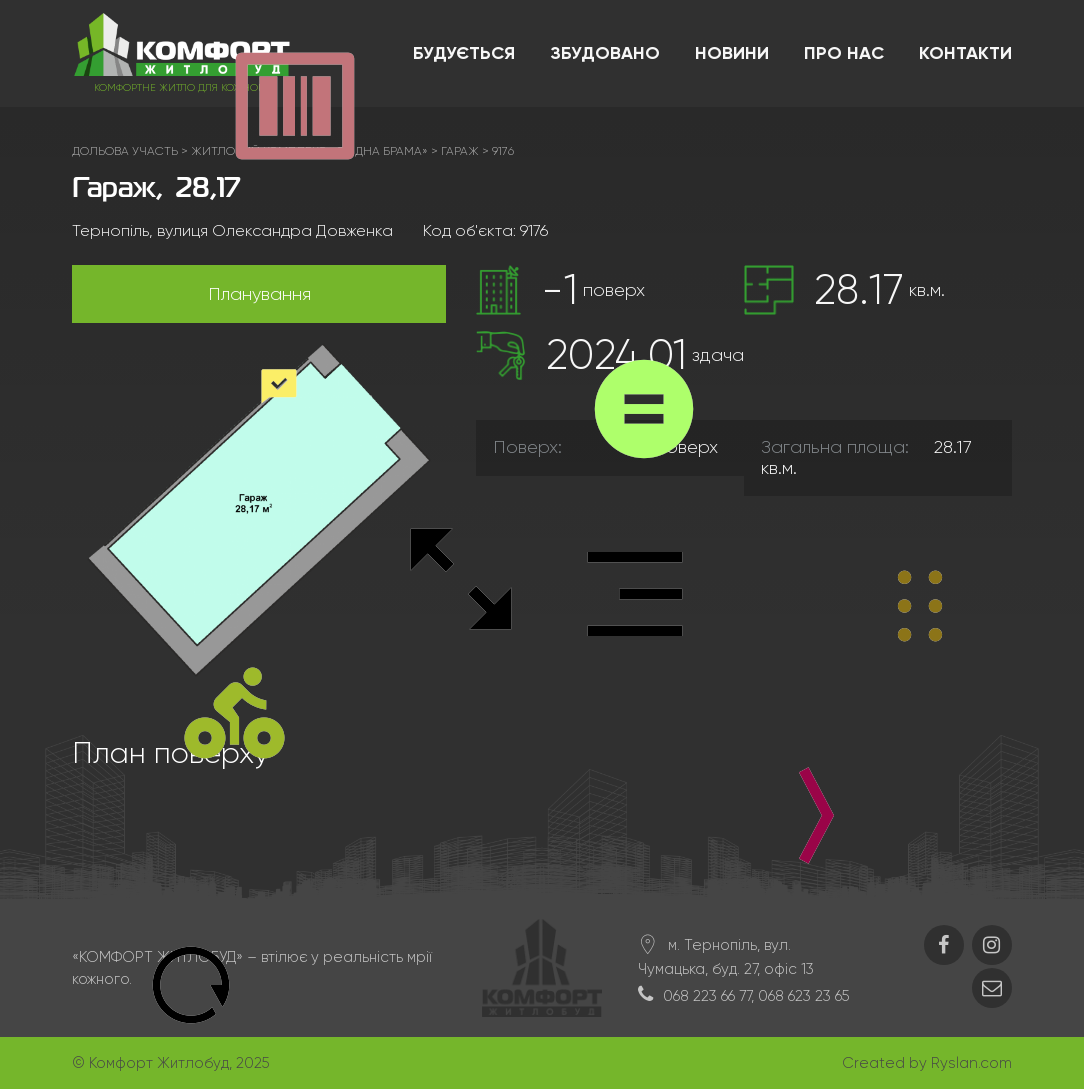 This screenshot has width=1084, height=1089. What do you see at coordinates (295, 106) in the screenshot?
I see `scan a barcode` at bounding box center [295, 106].